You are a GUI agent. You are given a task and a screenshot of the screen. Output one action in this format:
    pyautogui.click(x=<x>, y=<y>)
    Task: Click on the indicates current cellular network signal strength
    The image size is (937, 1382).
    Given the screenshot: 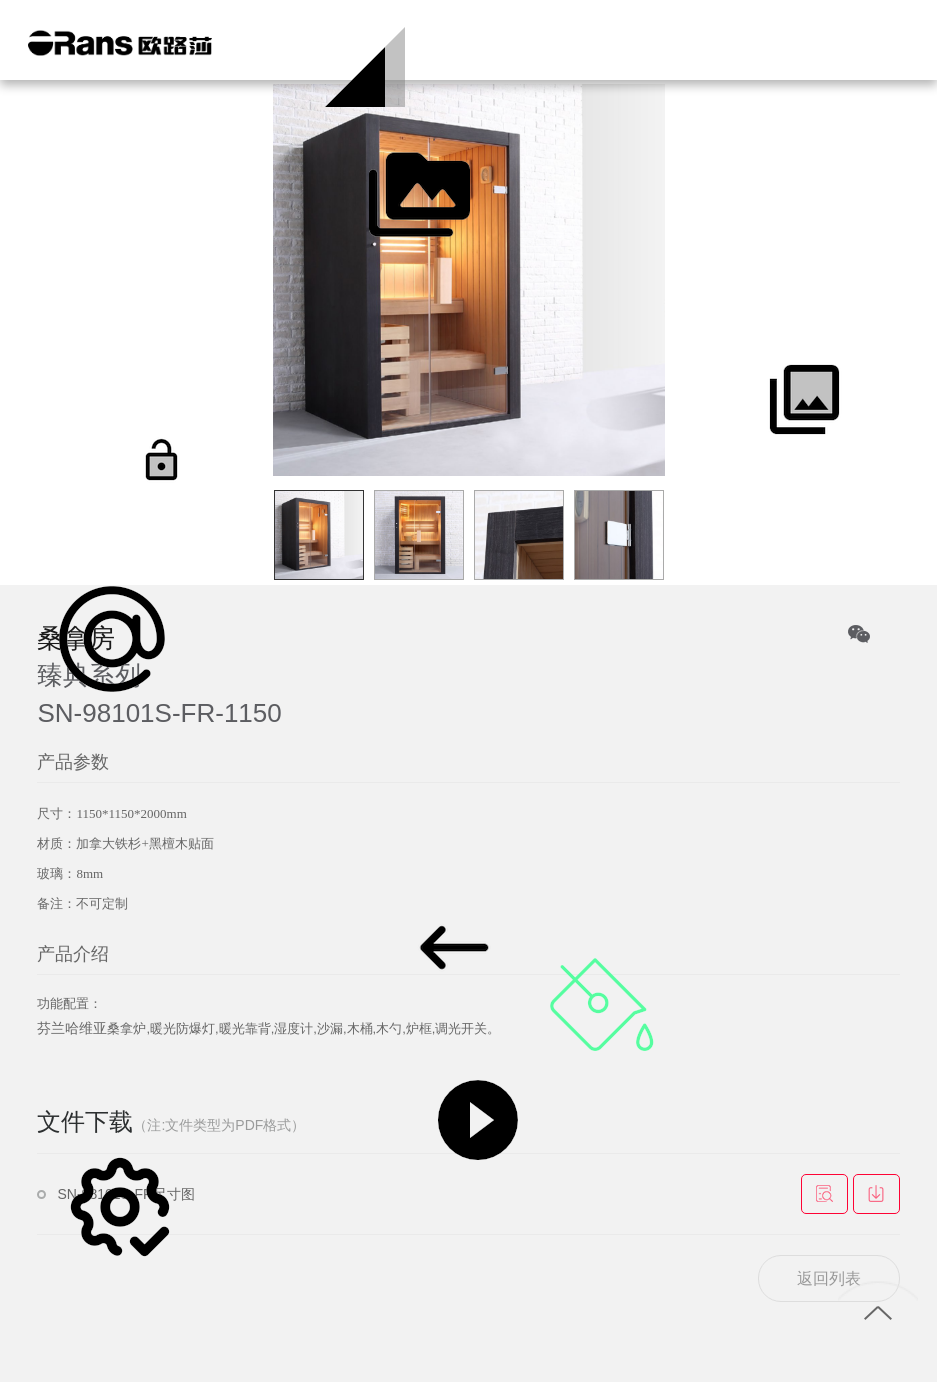 What is the action you would take?
    pyautogui.click(x=365, y=67)
    